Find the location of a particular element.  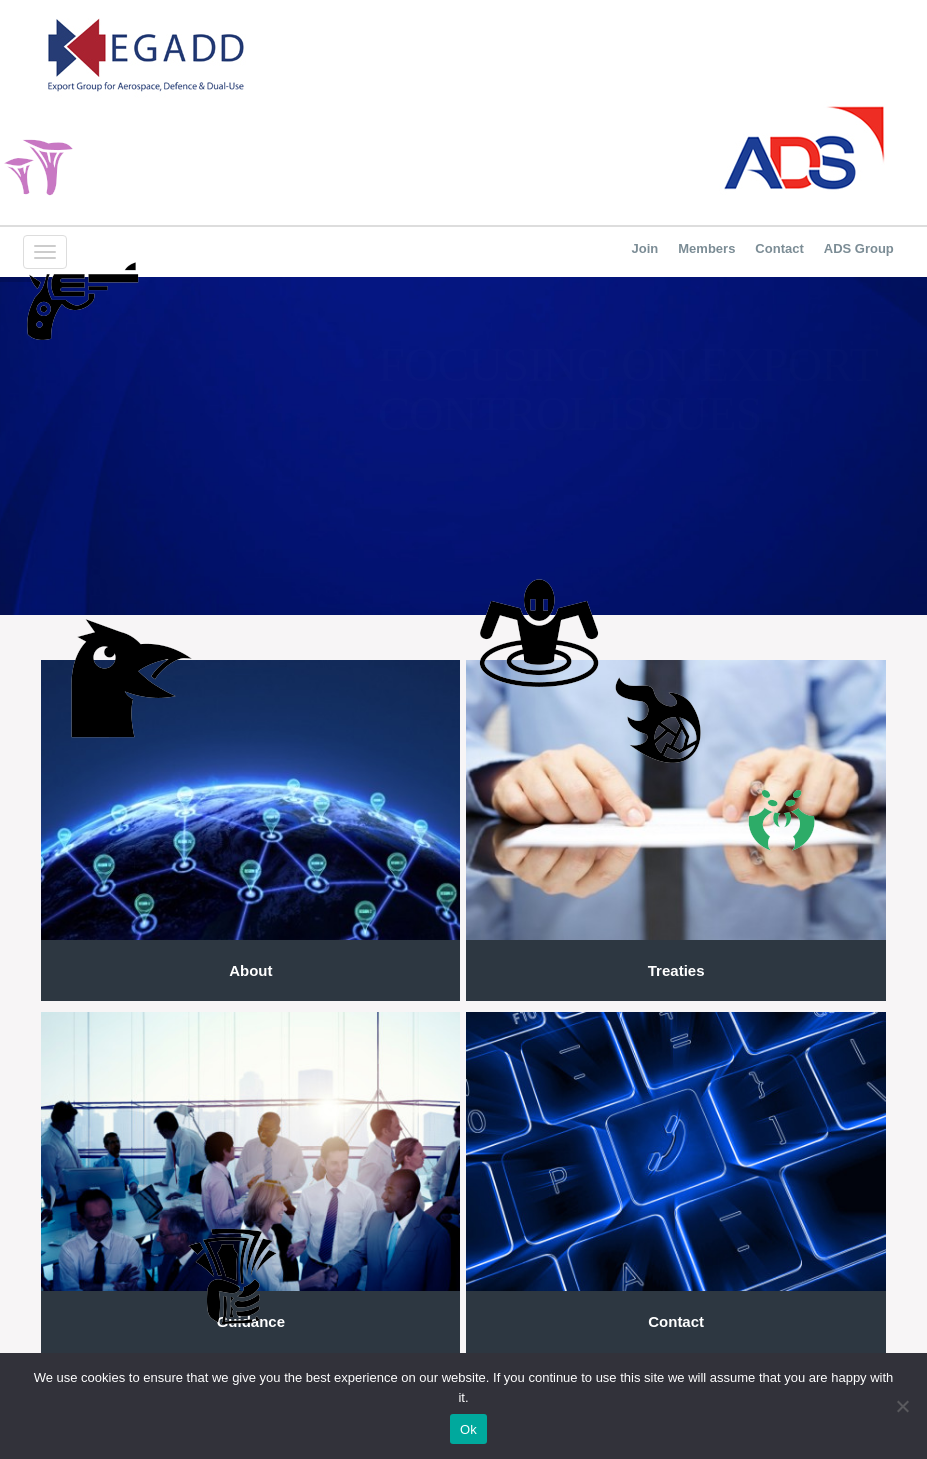

indicates quicksand hazard or trap in game is located at coordinates (539, 633).